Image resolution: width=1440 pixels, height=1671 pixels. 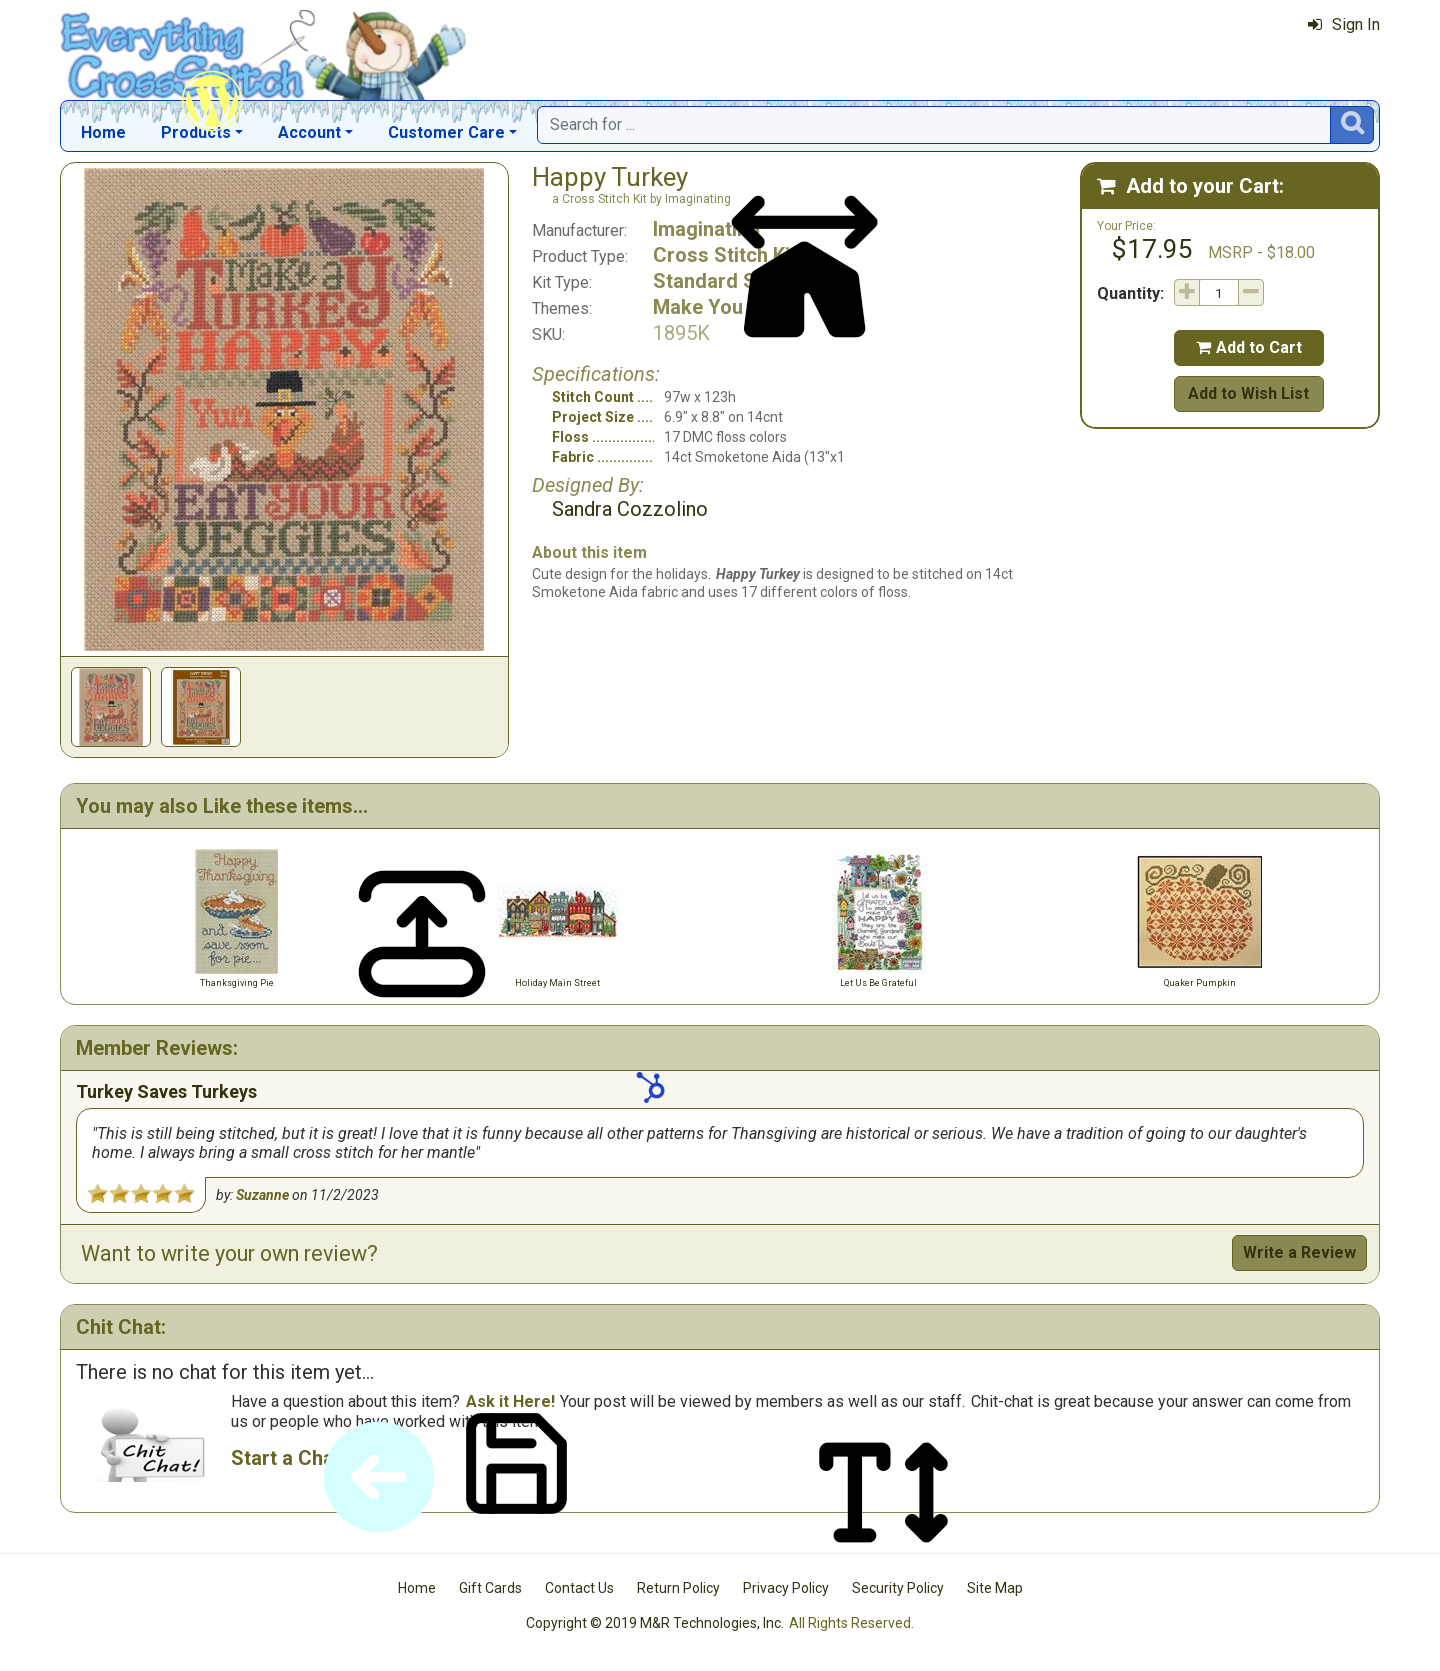 What do you see at coordinates (516, 1463) in the screenshot?
I see `save current file or document` at bounding box center [516, 1463].